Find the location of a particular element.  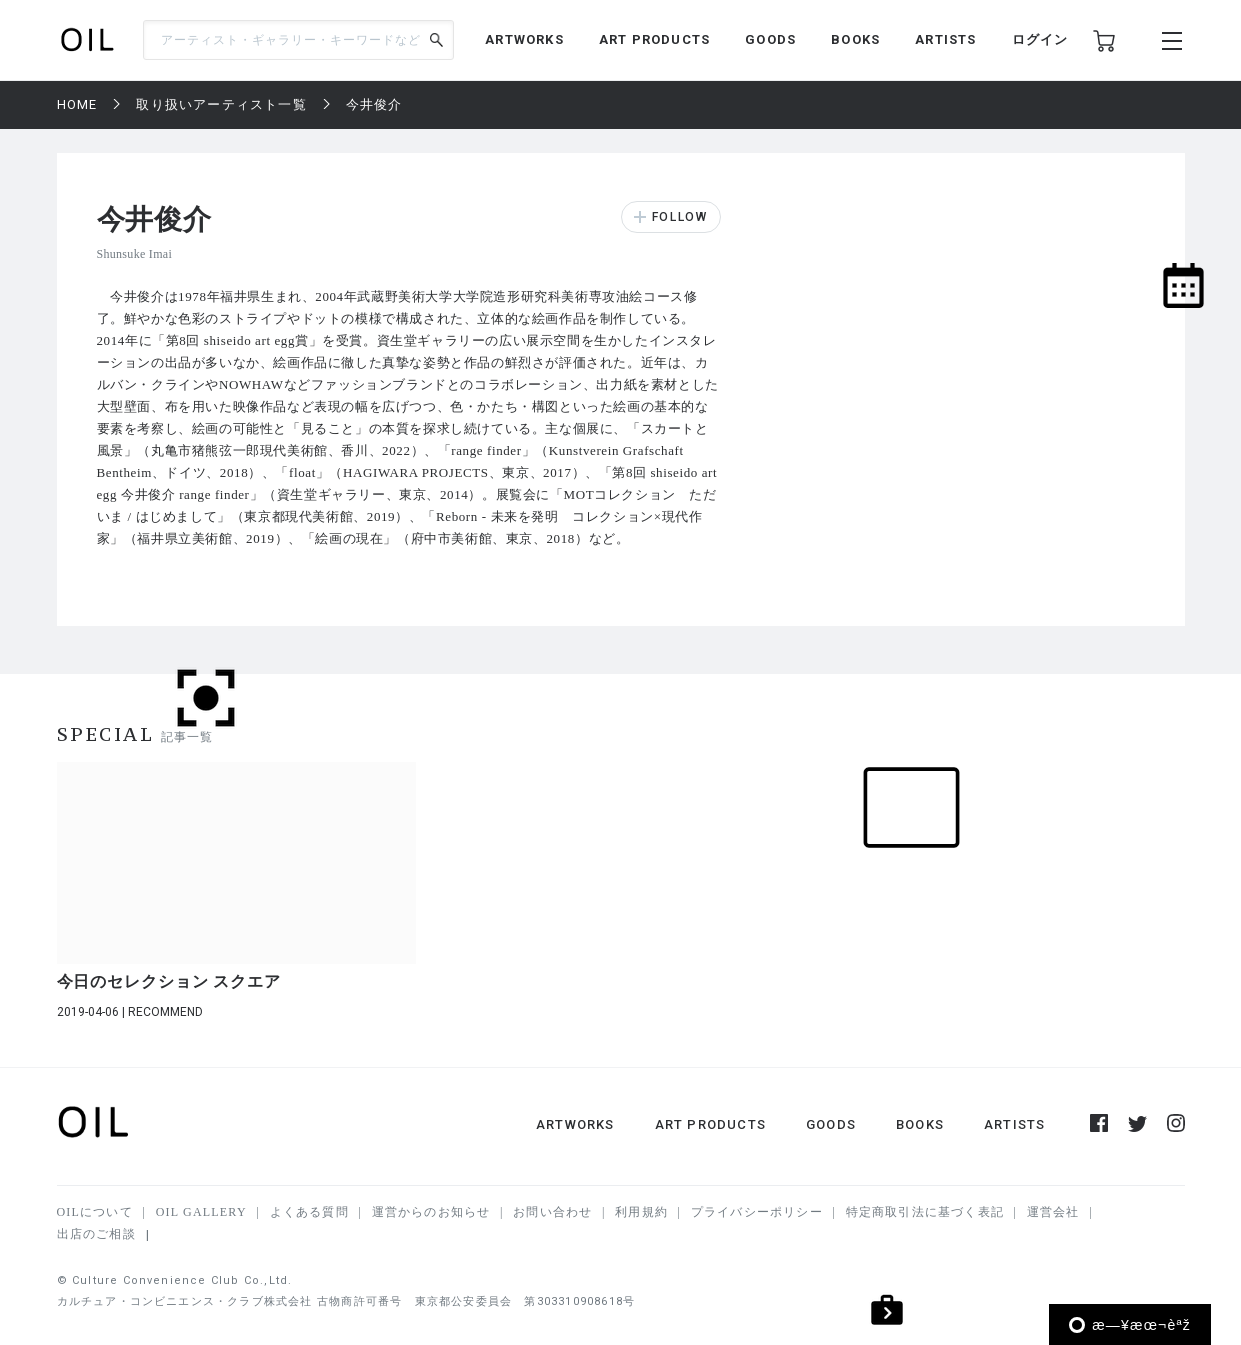

view calendar or schedule is located at coordinates (1183, 285).